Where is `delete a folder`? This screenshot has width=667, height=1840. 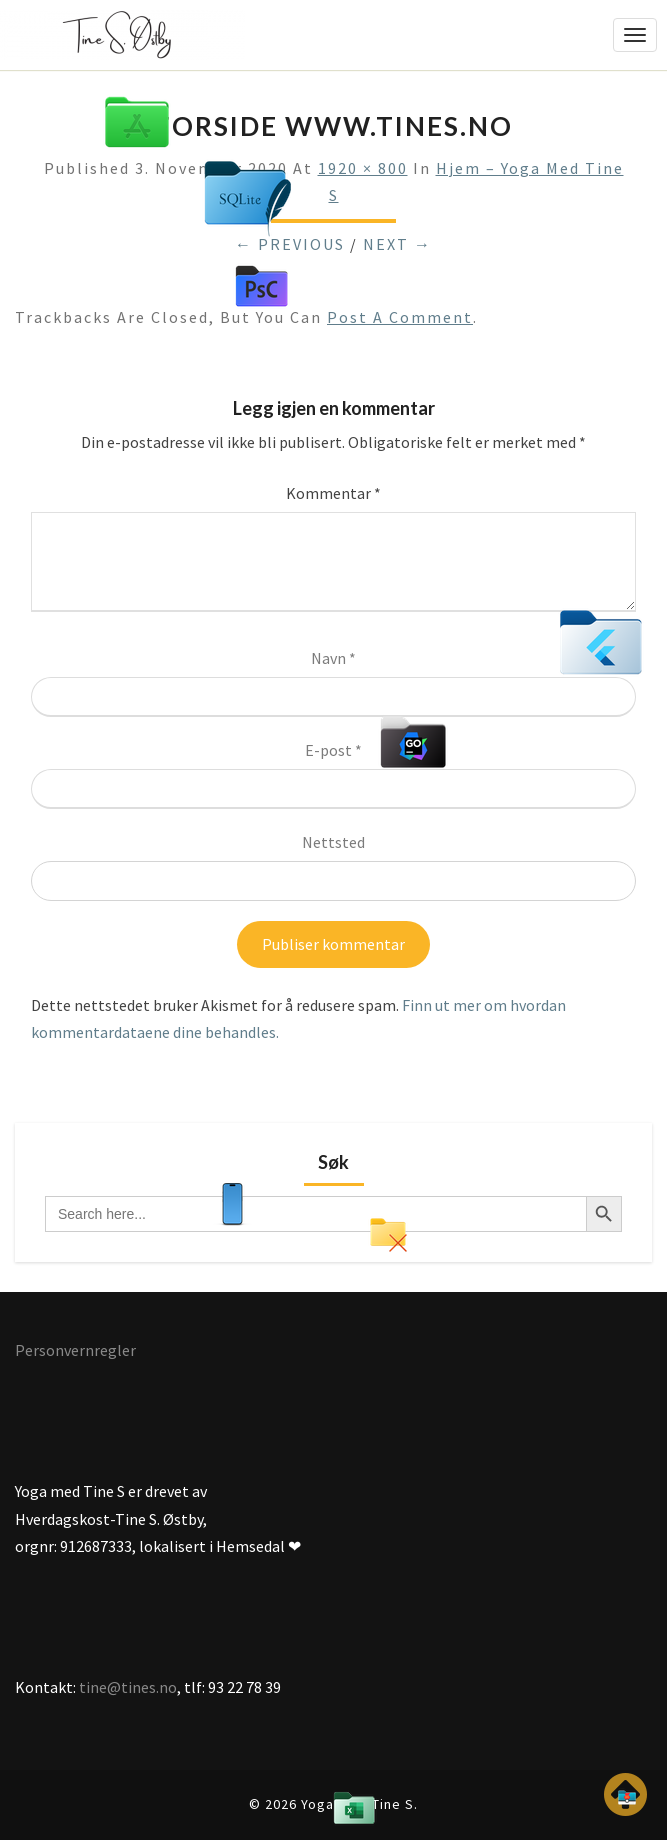 delete a folder is located at coordinates (388, 1233).